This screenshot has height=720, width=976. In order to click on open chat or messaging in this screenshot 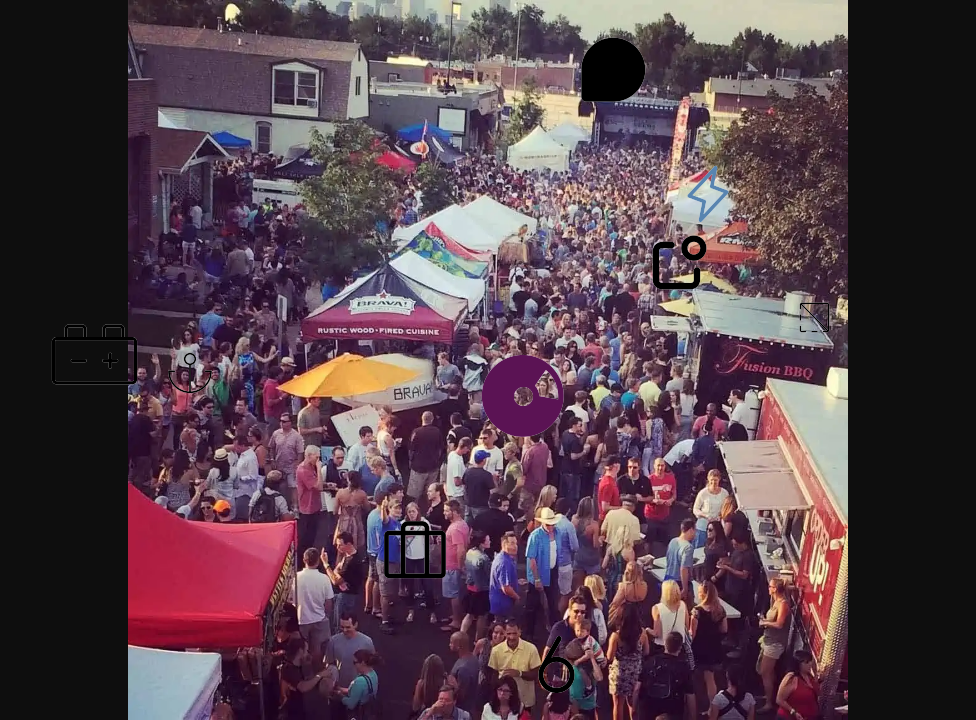, I will do `click(612, 71)`.